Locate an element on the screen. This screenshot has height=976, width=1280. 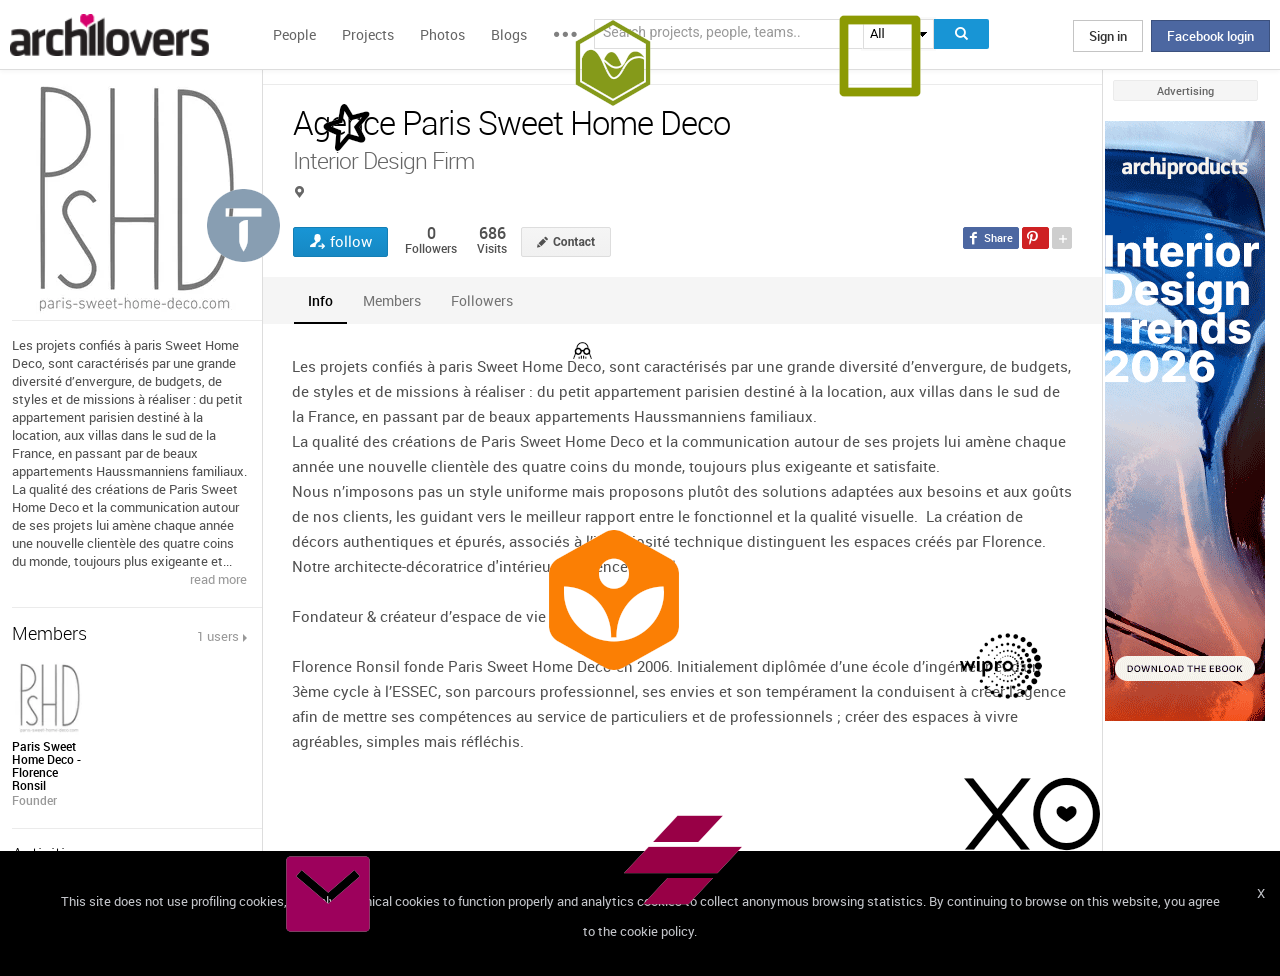
apache spark logo is located at coordinates (346, 127).